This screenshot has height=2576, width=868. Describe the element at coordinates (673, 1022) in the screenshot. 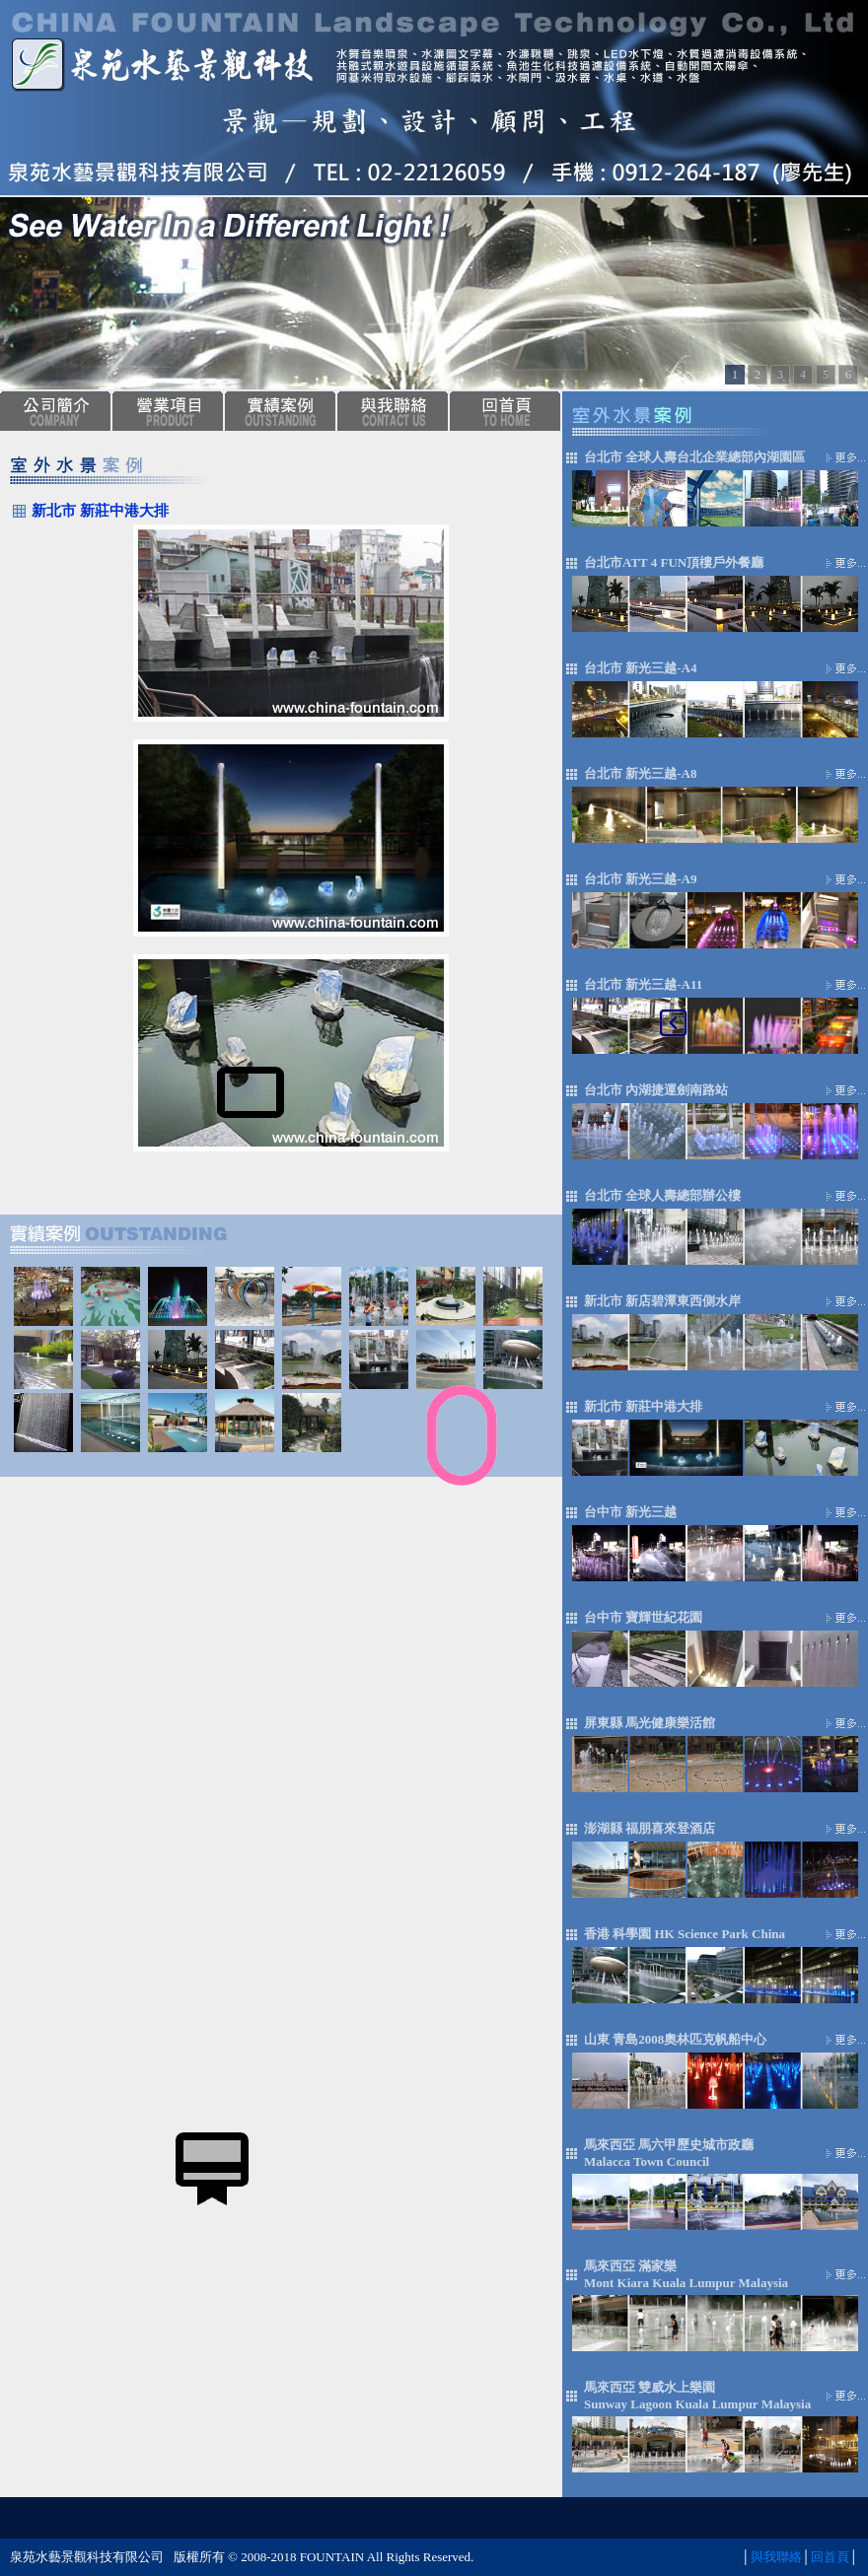

I see `go back to the previous screen` at that location.